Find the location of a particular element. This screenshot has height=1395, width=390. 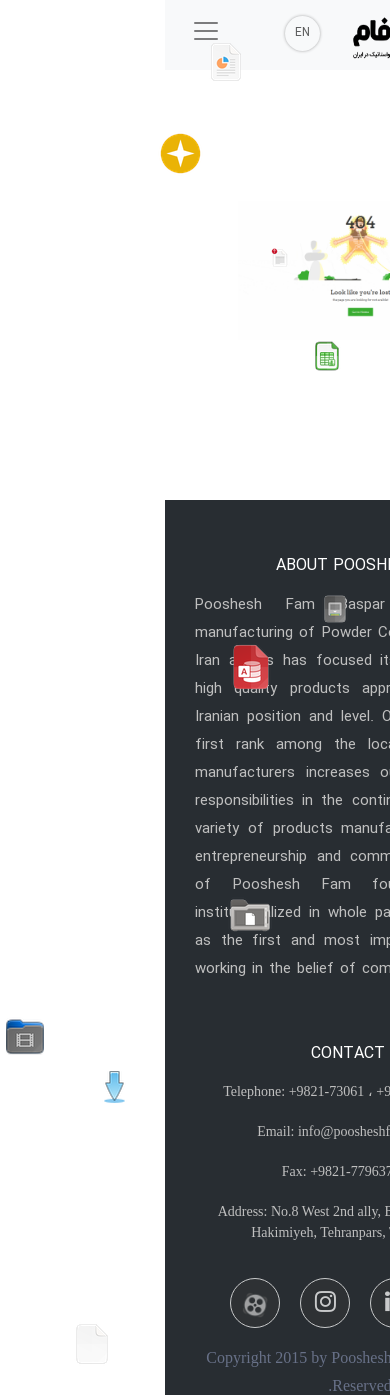

microsoft access database file is located at coordinates (251, 667).